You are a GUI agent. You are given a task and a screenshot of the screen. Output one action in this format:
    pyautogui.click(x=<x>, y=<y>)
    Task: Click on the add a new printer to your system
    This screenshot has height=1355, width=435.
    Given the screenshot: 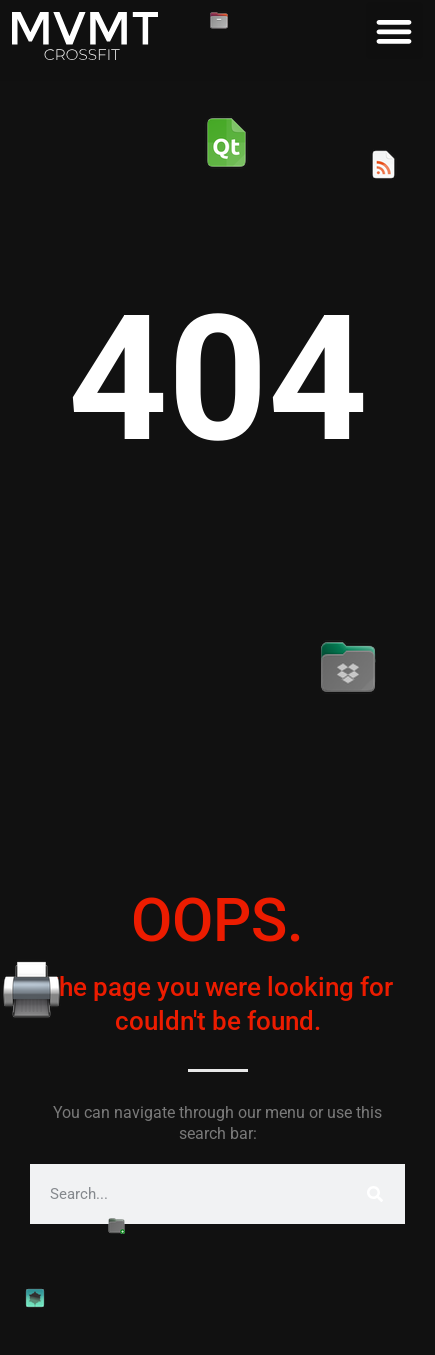 What is the action you would take?
    pyautogui.click(x=31, y=989)
    